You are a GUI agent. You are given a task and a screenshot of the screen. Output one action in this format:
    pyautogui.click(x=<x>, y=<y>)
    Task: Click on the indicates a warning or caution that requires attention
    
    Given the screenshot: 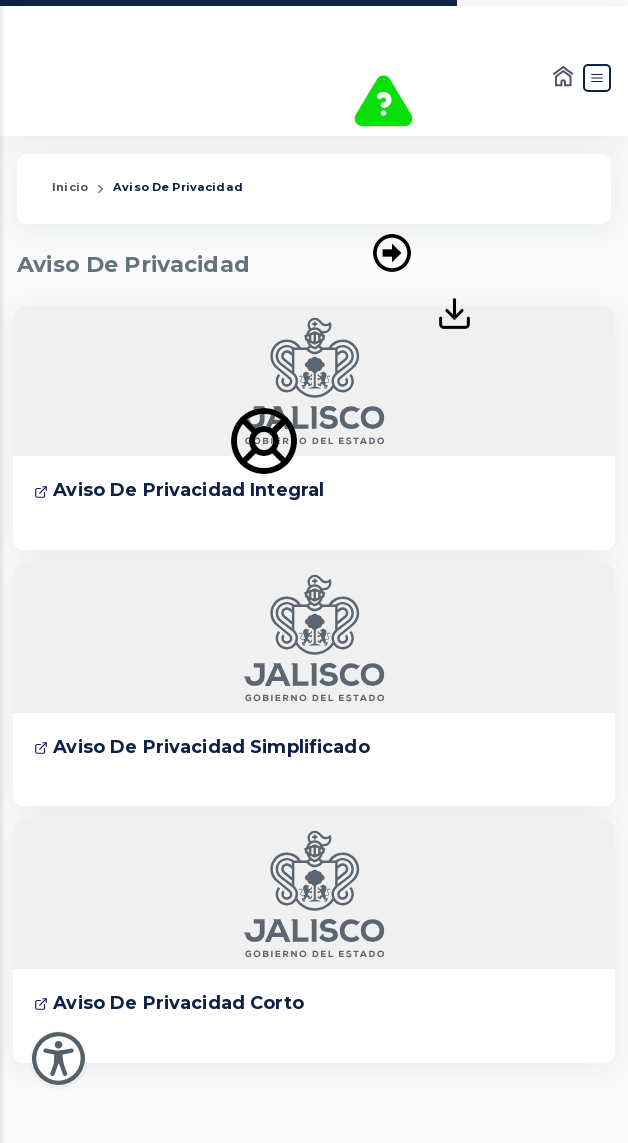 What is the action you would take?
    pyautogui.click(x=383, y=102)
    